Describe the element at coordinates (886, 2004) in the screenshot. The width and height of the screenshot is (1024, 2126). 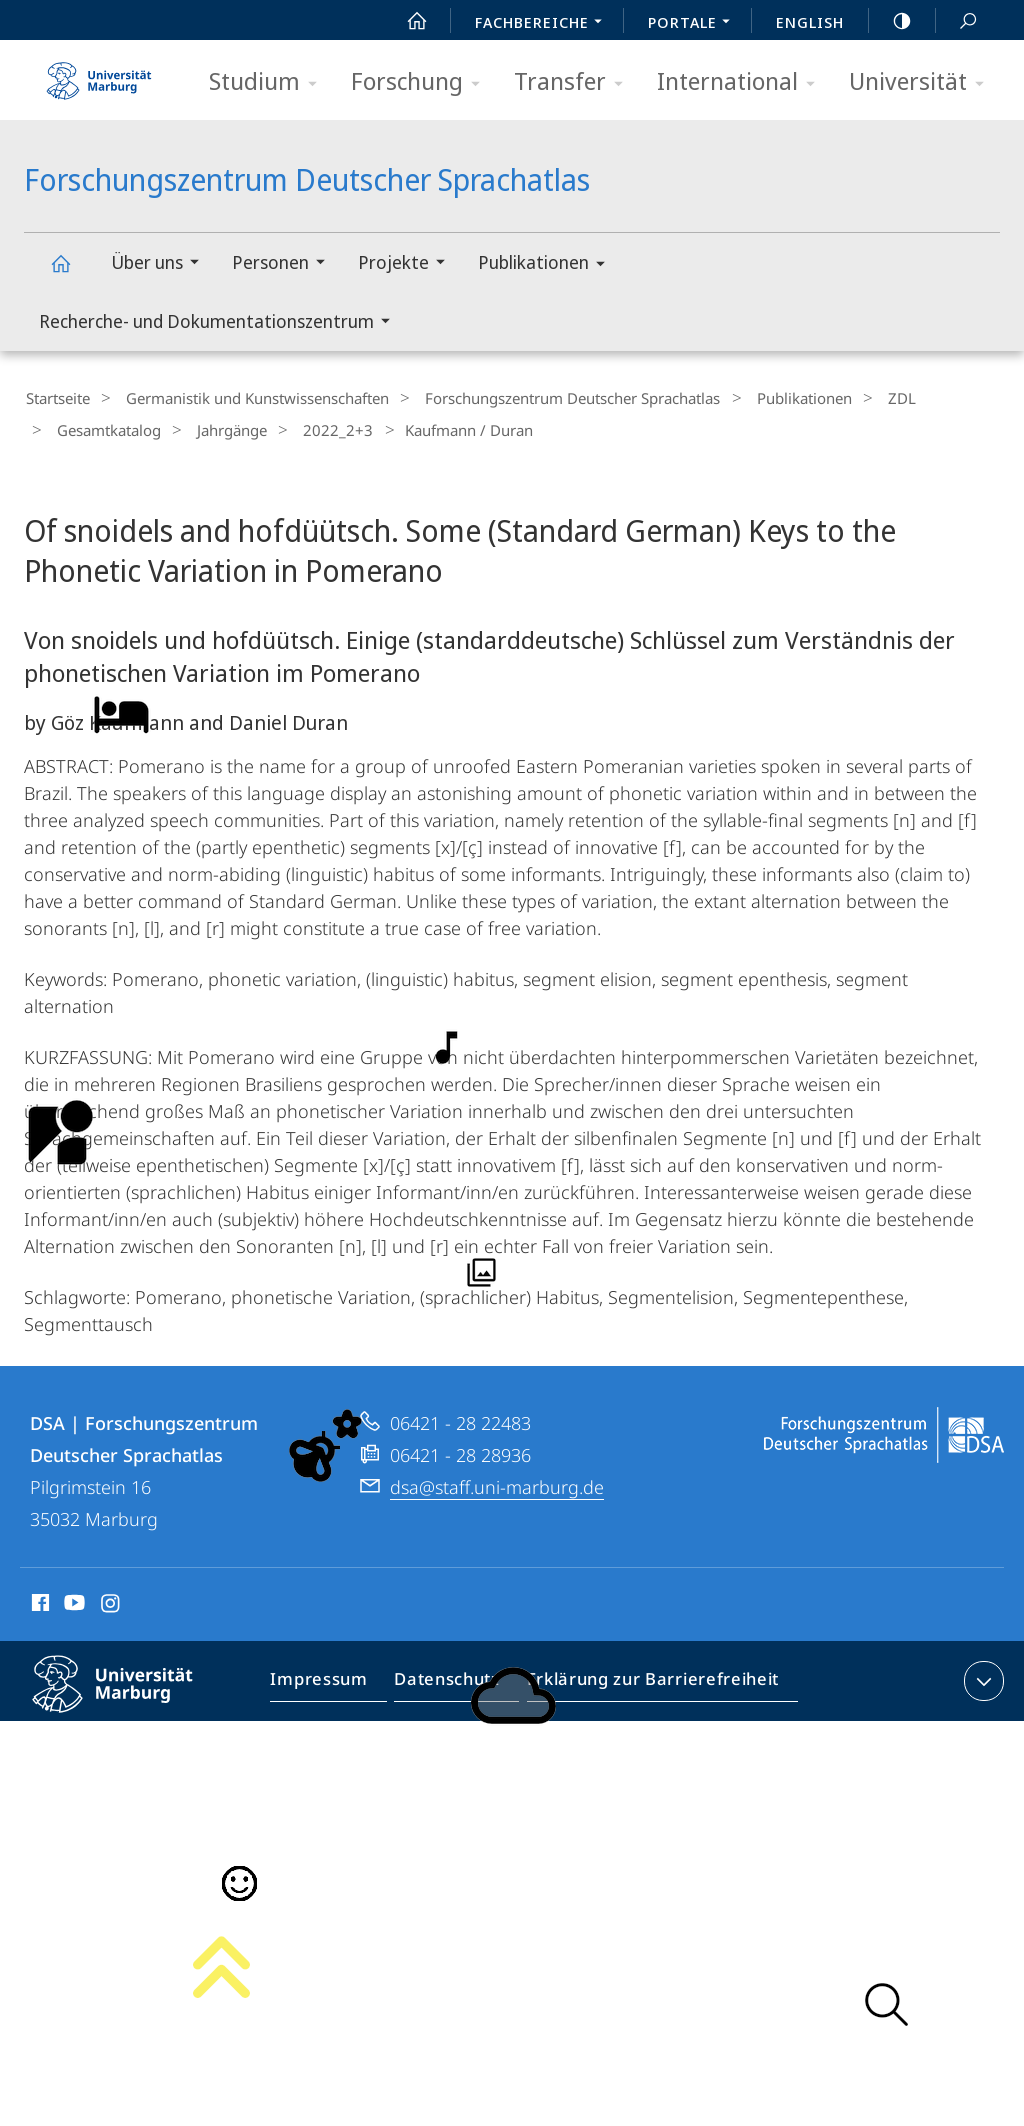
I see `search for content or items` at that location.